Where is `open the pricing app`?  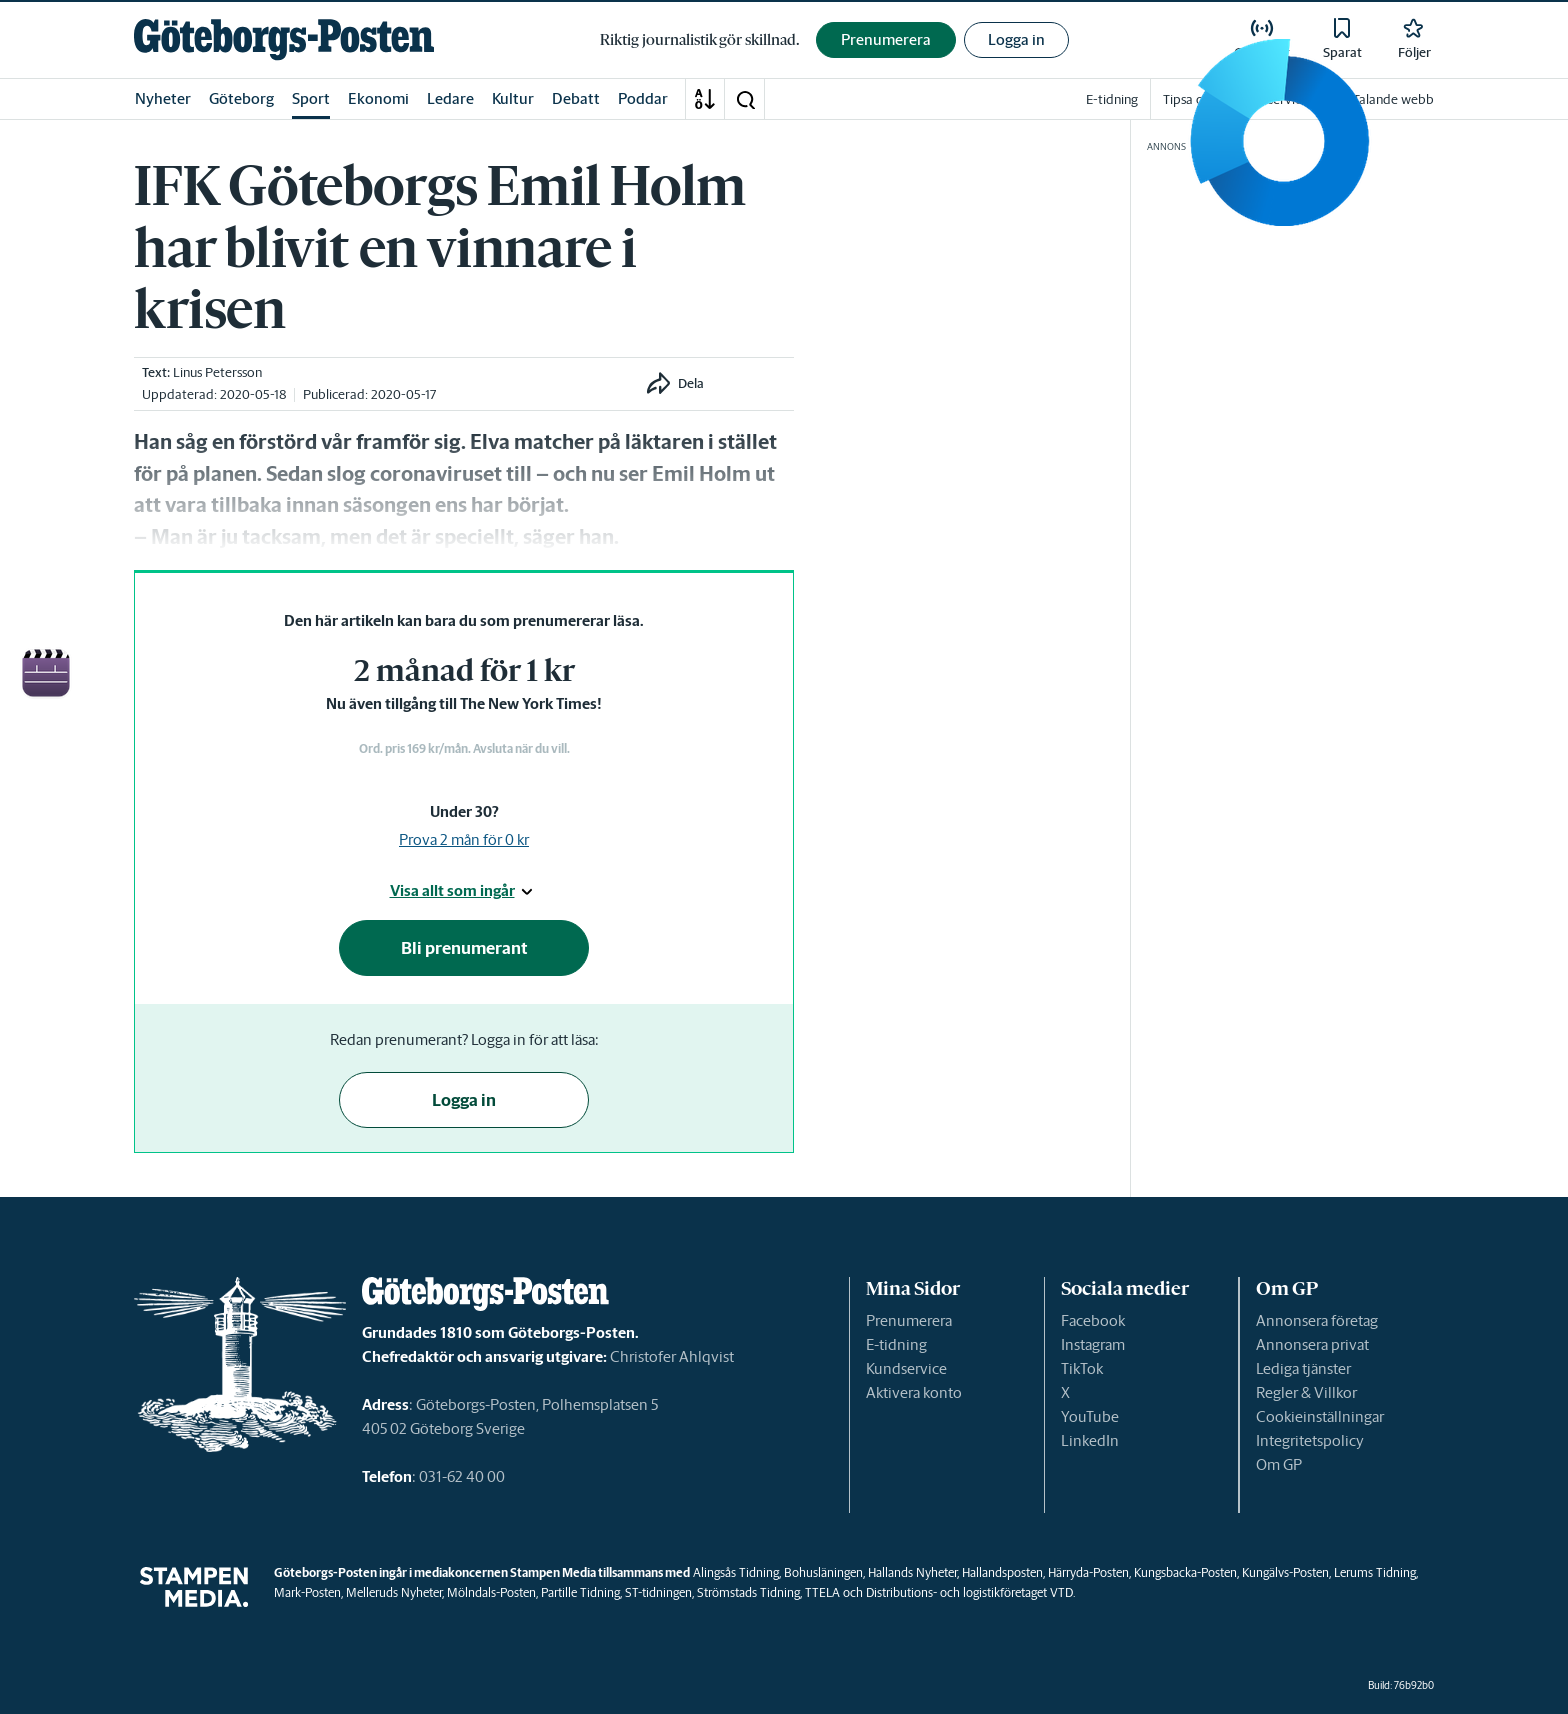
open the pricing app is located at coordinates (1279, 132).